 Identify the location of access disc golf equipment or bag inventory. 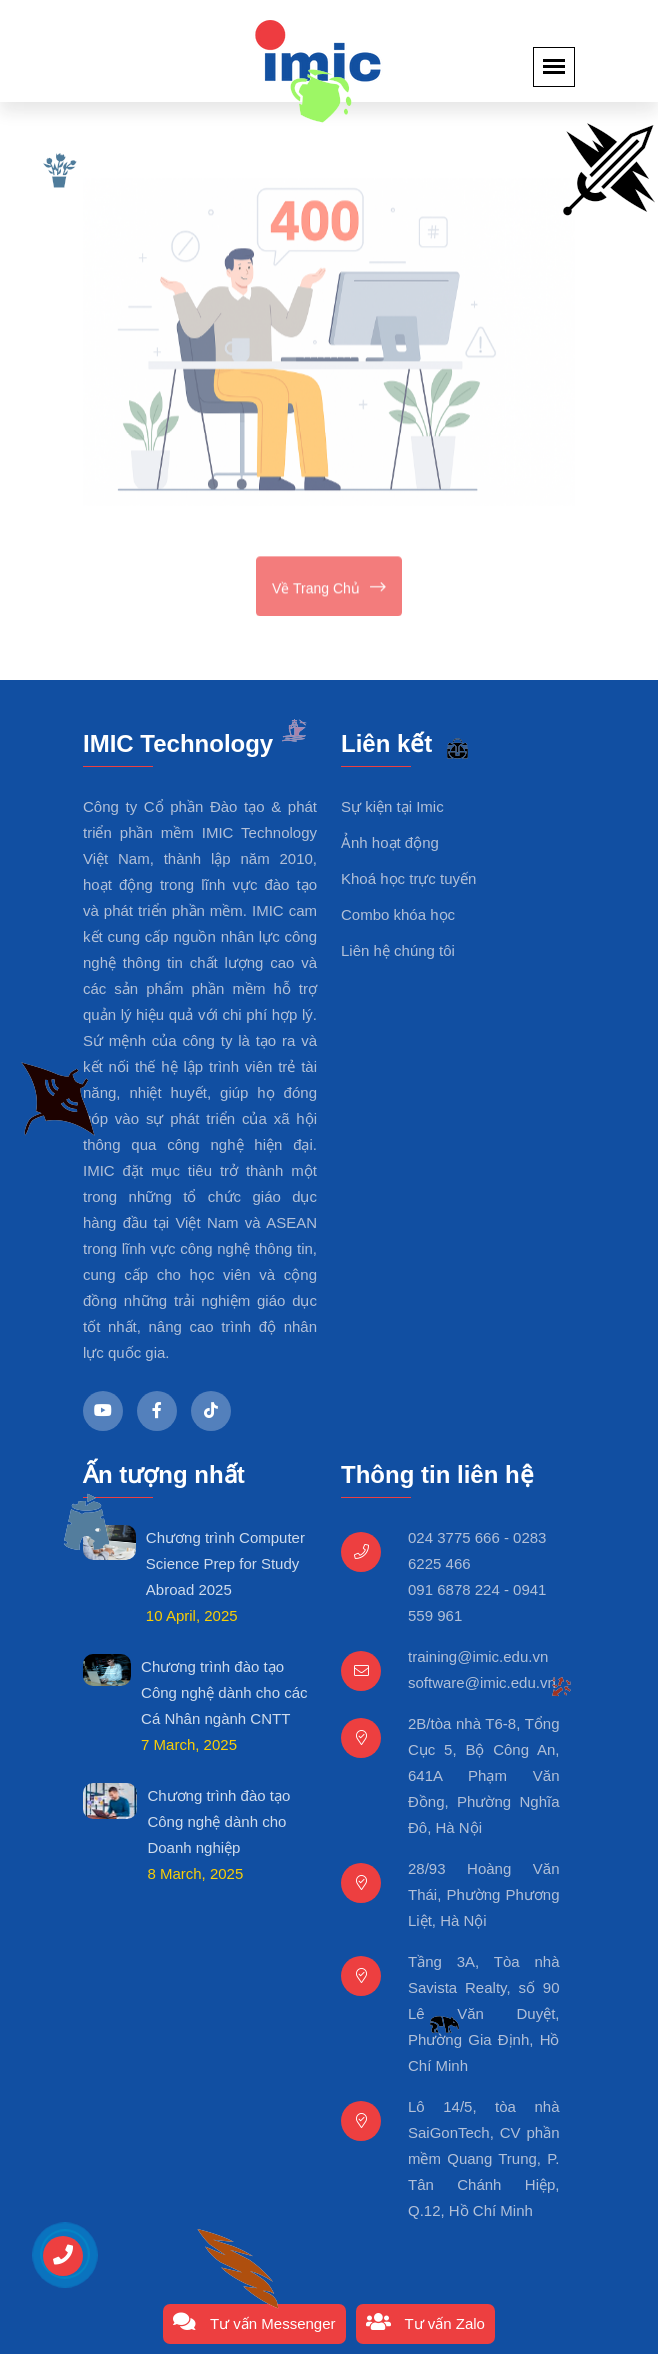
(457, 748).